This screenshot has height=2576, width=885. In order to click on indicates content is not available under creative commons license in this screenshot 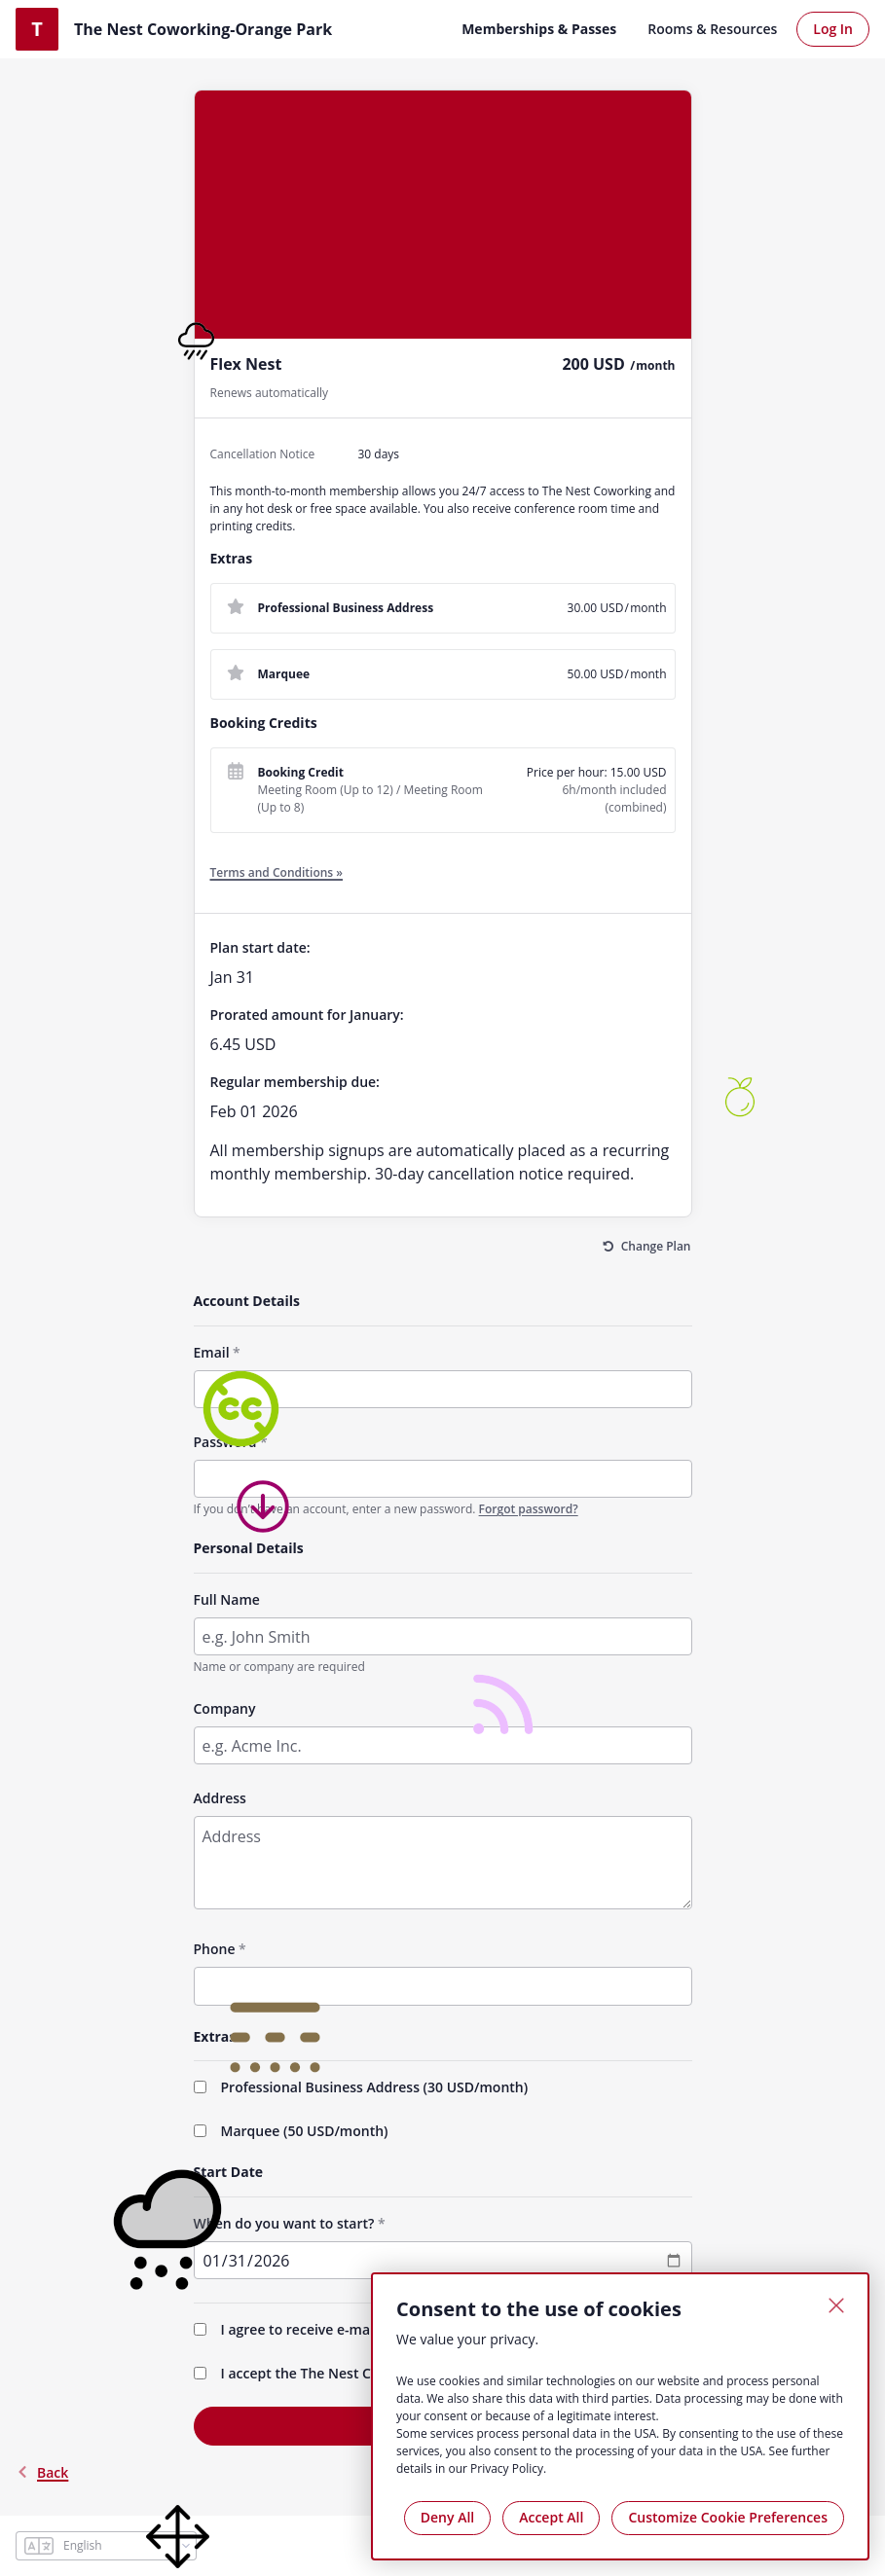, I will do `click(240, 1408)`.